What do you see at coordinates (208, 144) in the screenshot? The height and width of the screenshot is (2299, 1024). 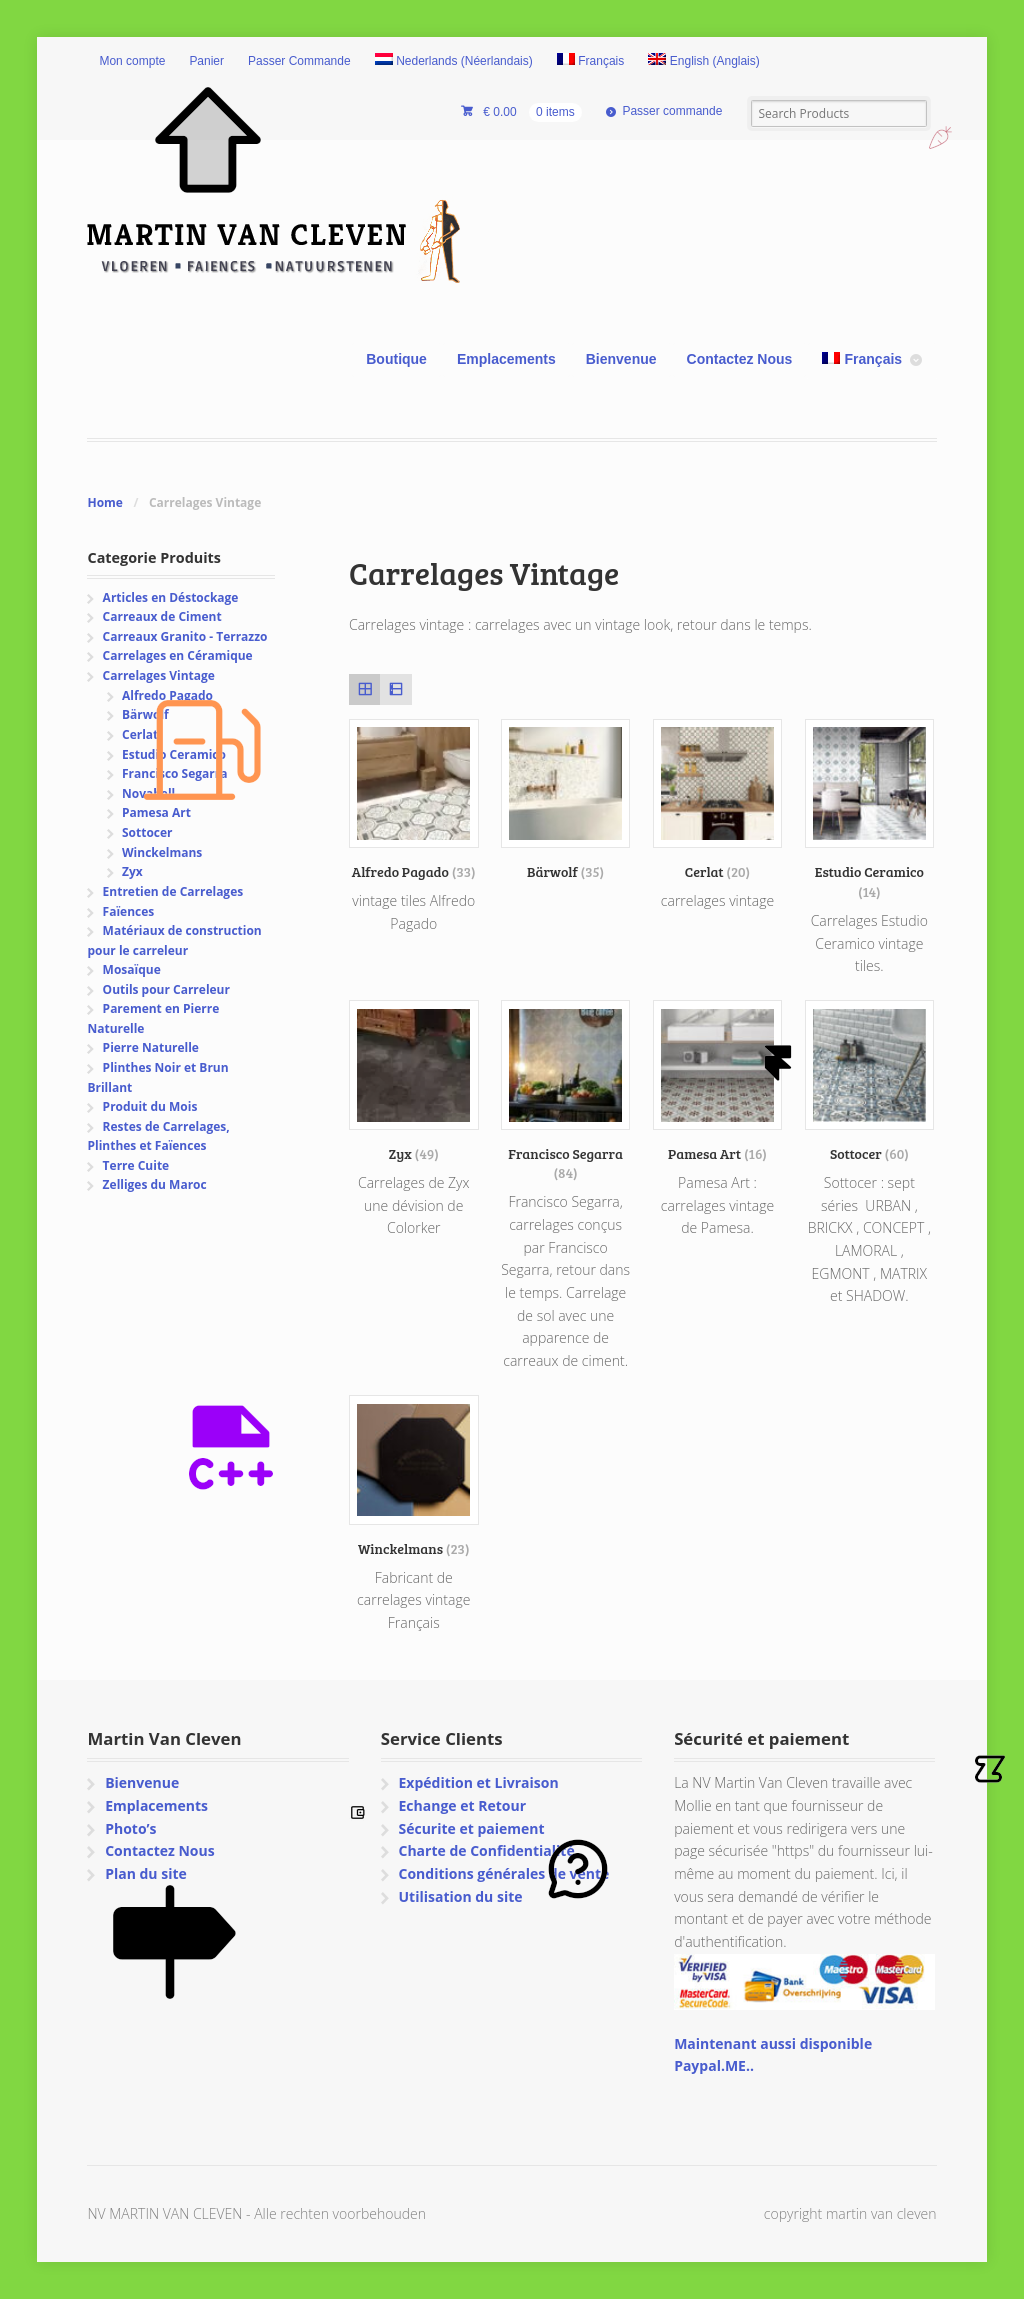 I see `upload a file or content` at bounding box center [208, 144].